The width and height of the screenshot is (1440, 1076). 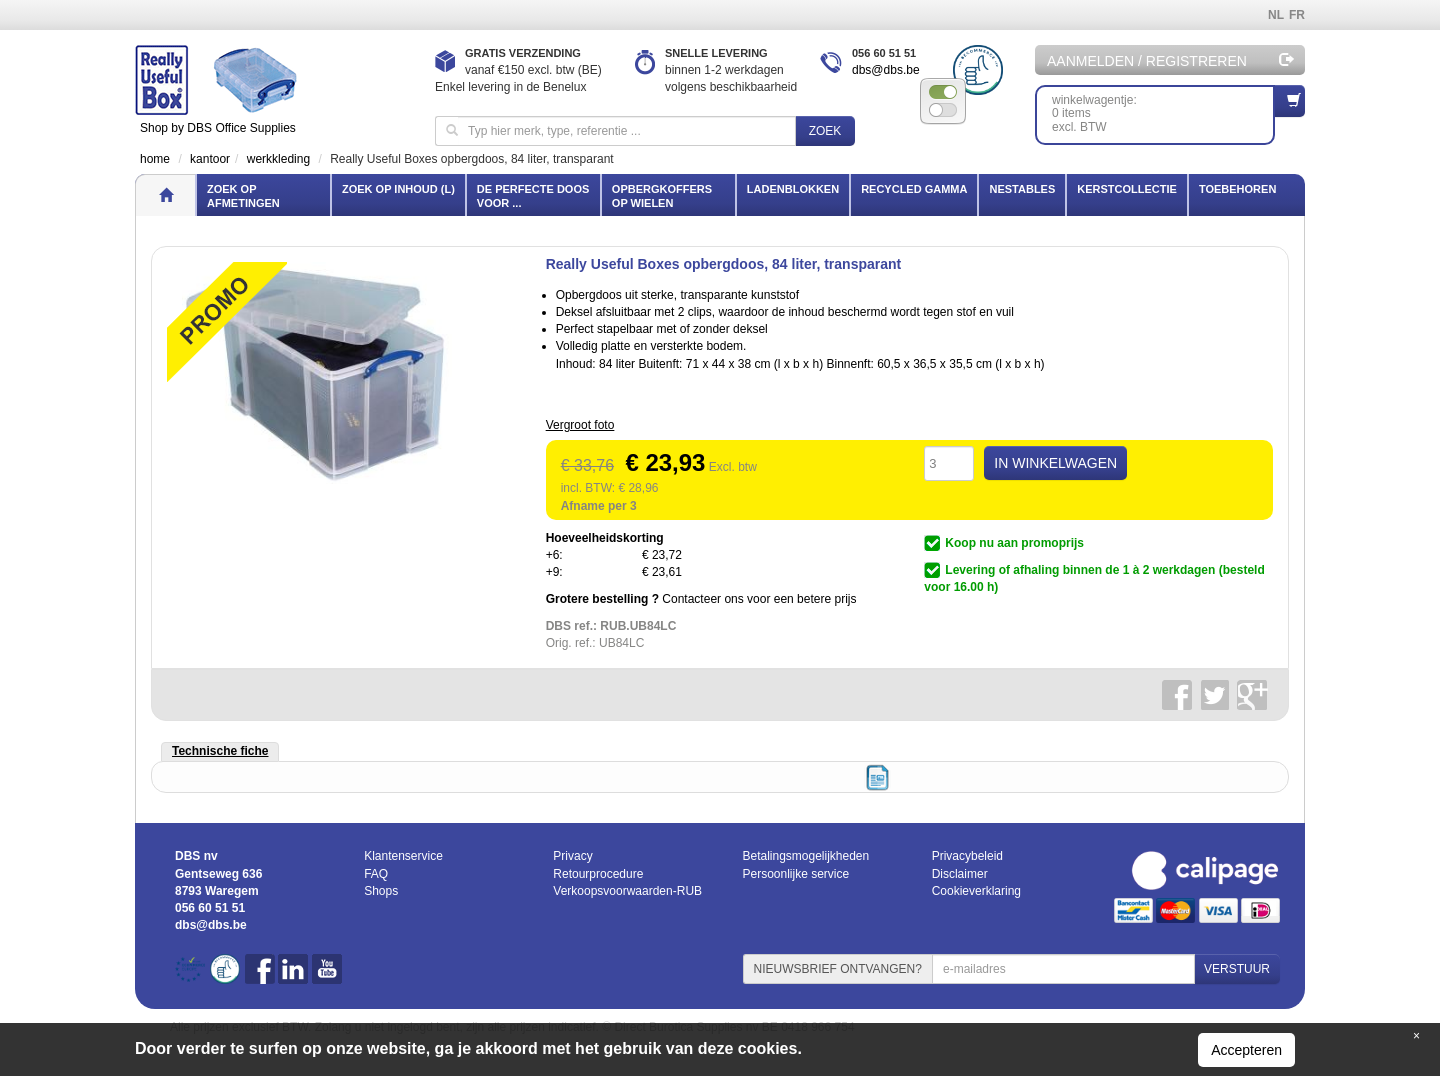 What do you see at coordinates (877, 777) in the screenshot?
I see `libreoffice writer text template file` at bounding box center [877, 777].